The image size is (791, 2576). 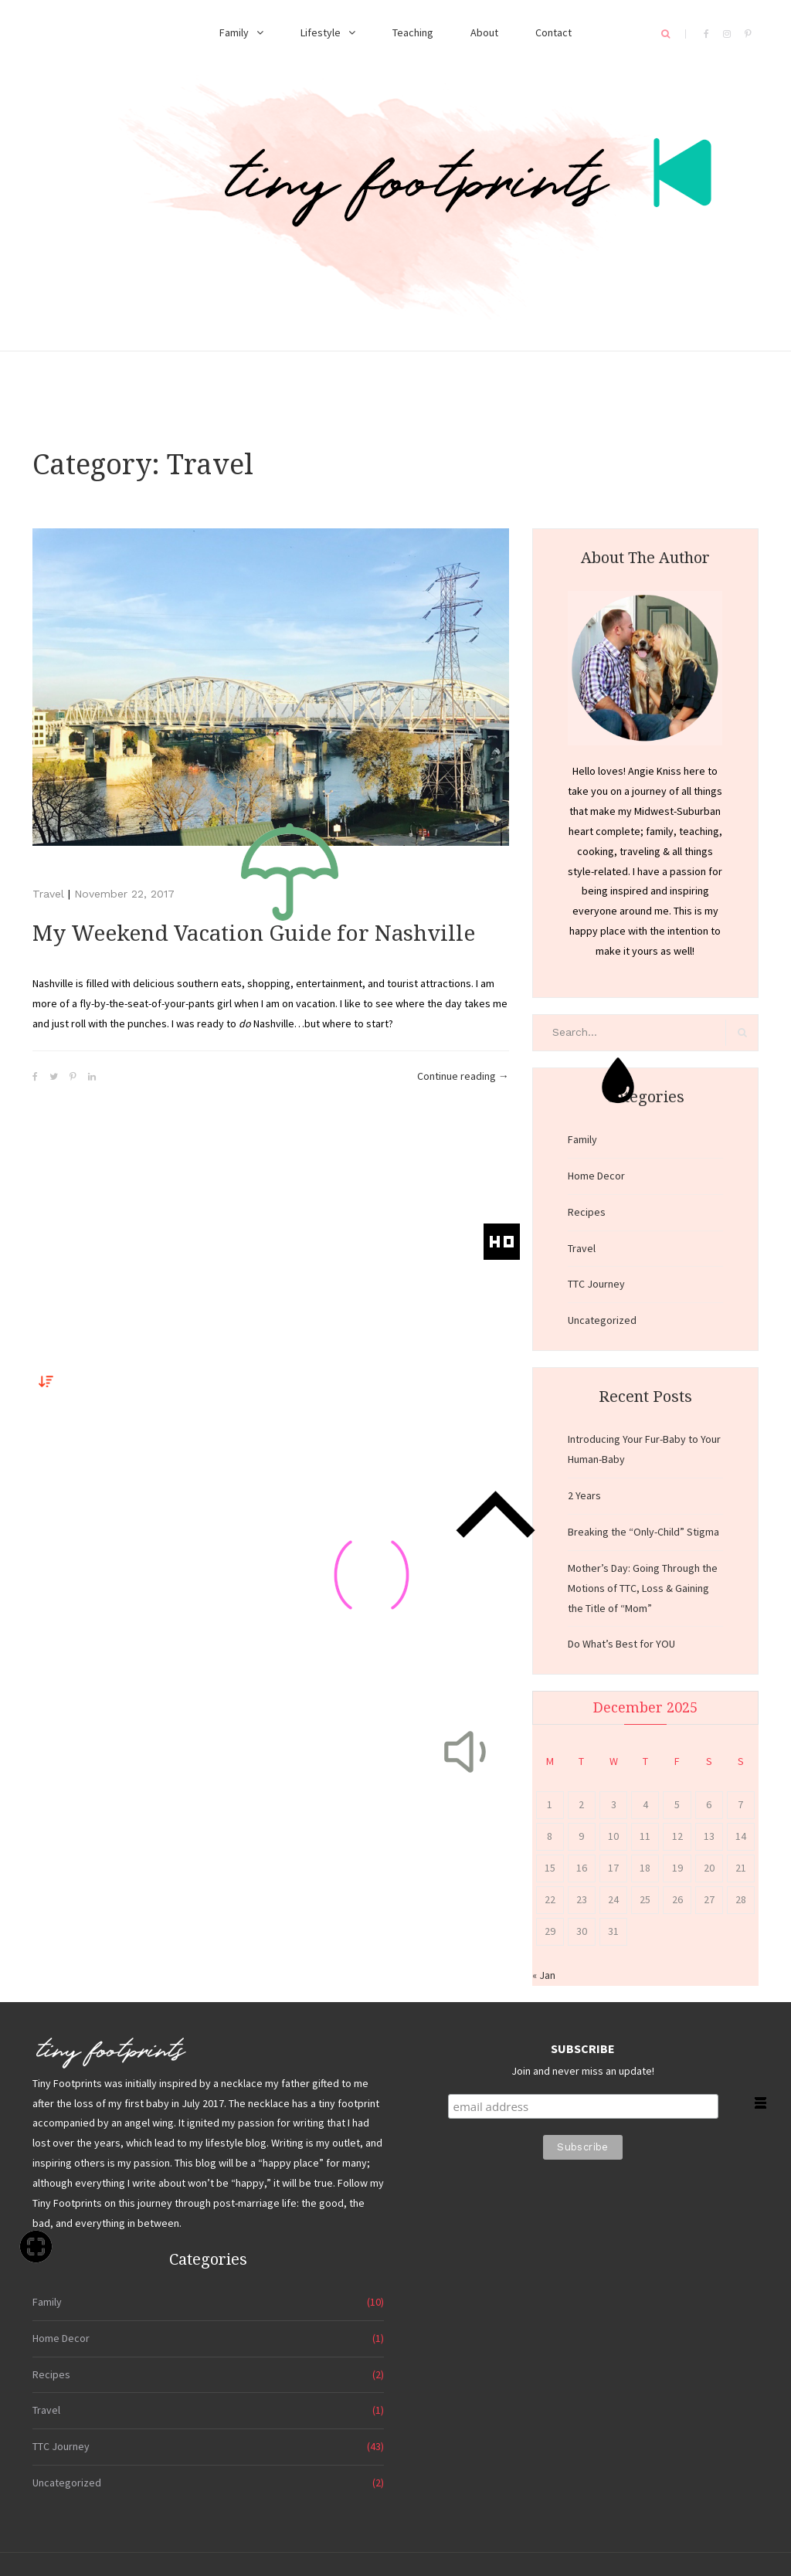 What do you see at coordinates (465, 1752) in the screenshot?
I see `adjust audio to low volume level` at bounding box center [465, 1752].